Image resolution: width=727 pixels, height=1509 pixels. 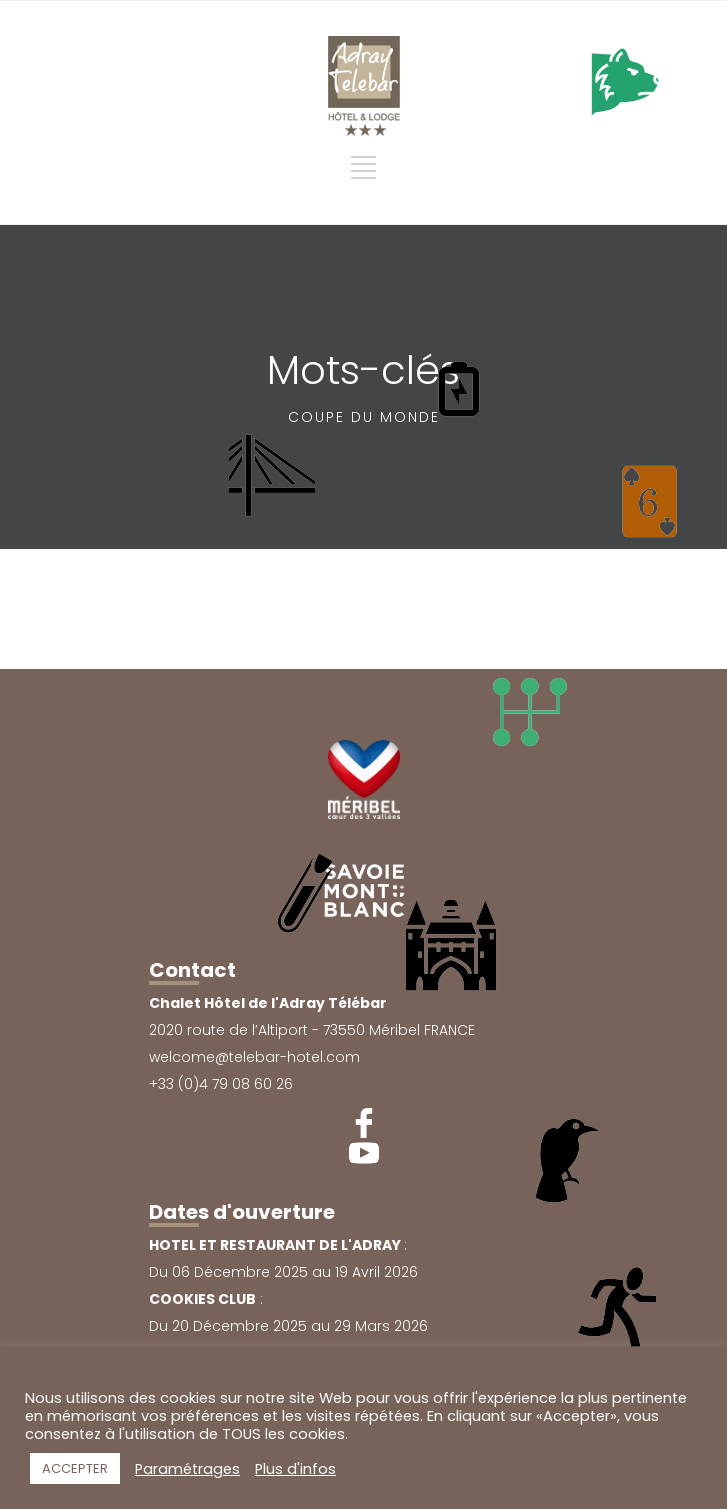 What do you see at coordinates (459, 389) in the screenshot?
I see `view battery status or power level` at bounding box center [459, 389].